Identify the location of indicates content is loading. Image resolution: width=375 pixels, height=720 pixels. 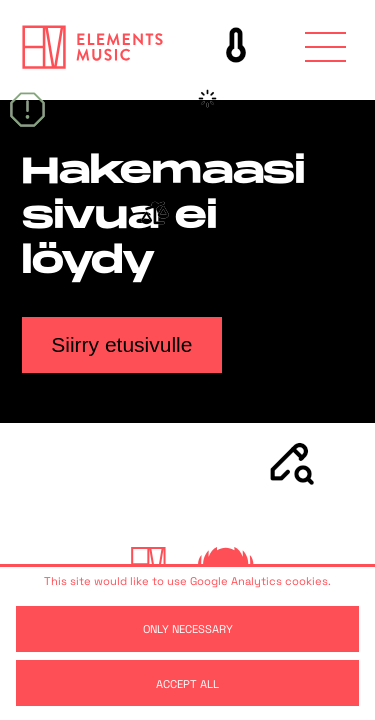
(207, 98).